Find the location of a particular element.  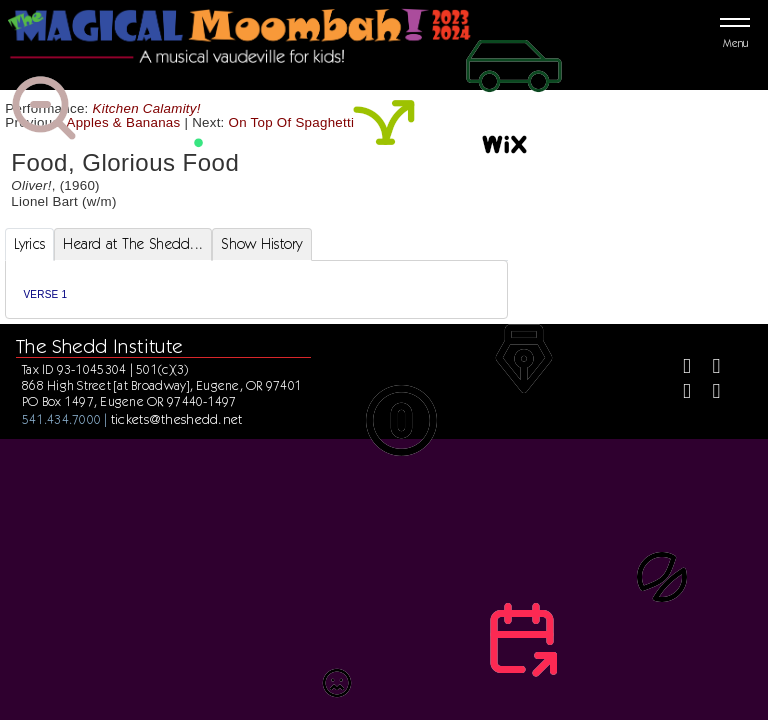

open sharik file sharing app is located at coordinates (662, 577).